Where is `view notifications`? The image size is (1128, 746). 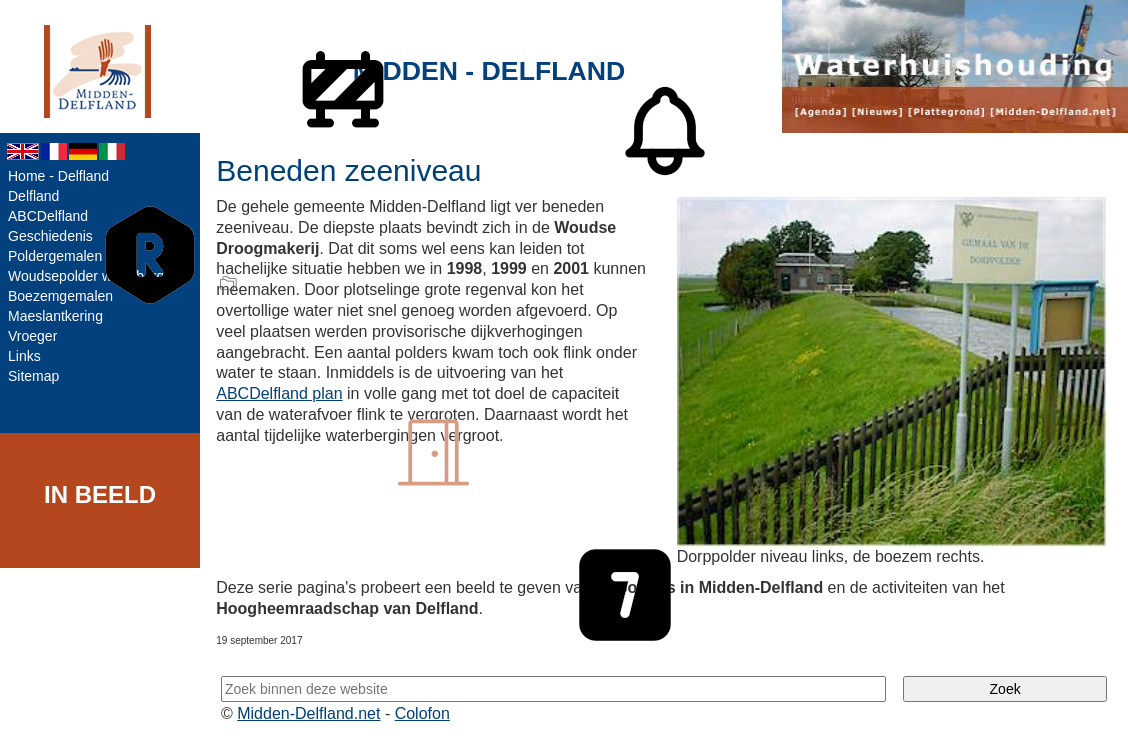
view notifications is located at coordinates (665, 131).